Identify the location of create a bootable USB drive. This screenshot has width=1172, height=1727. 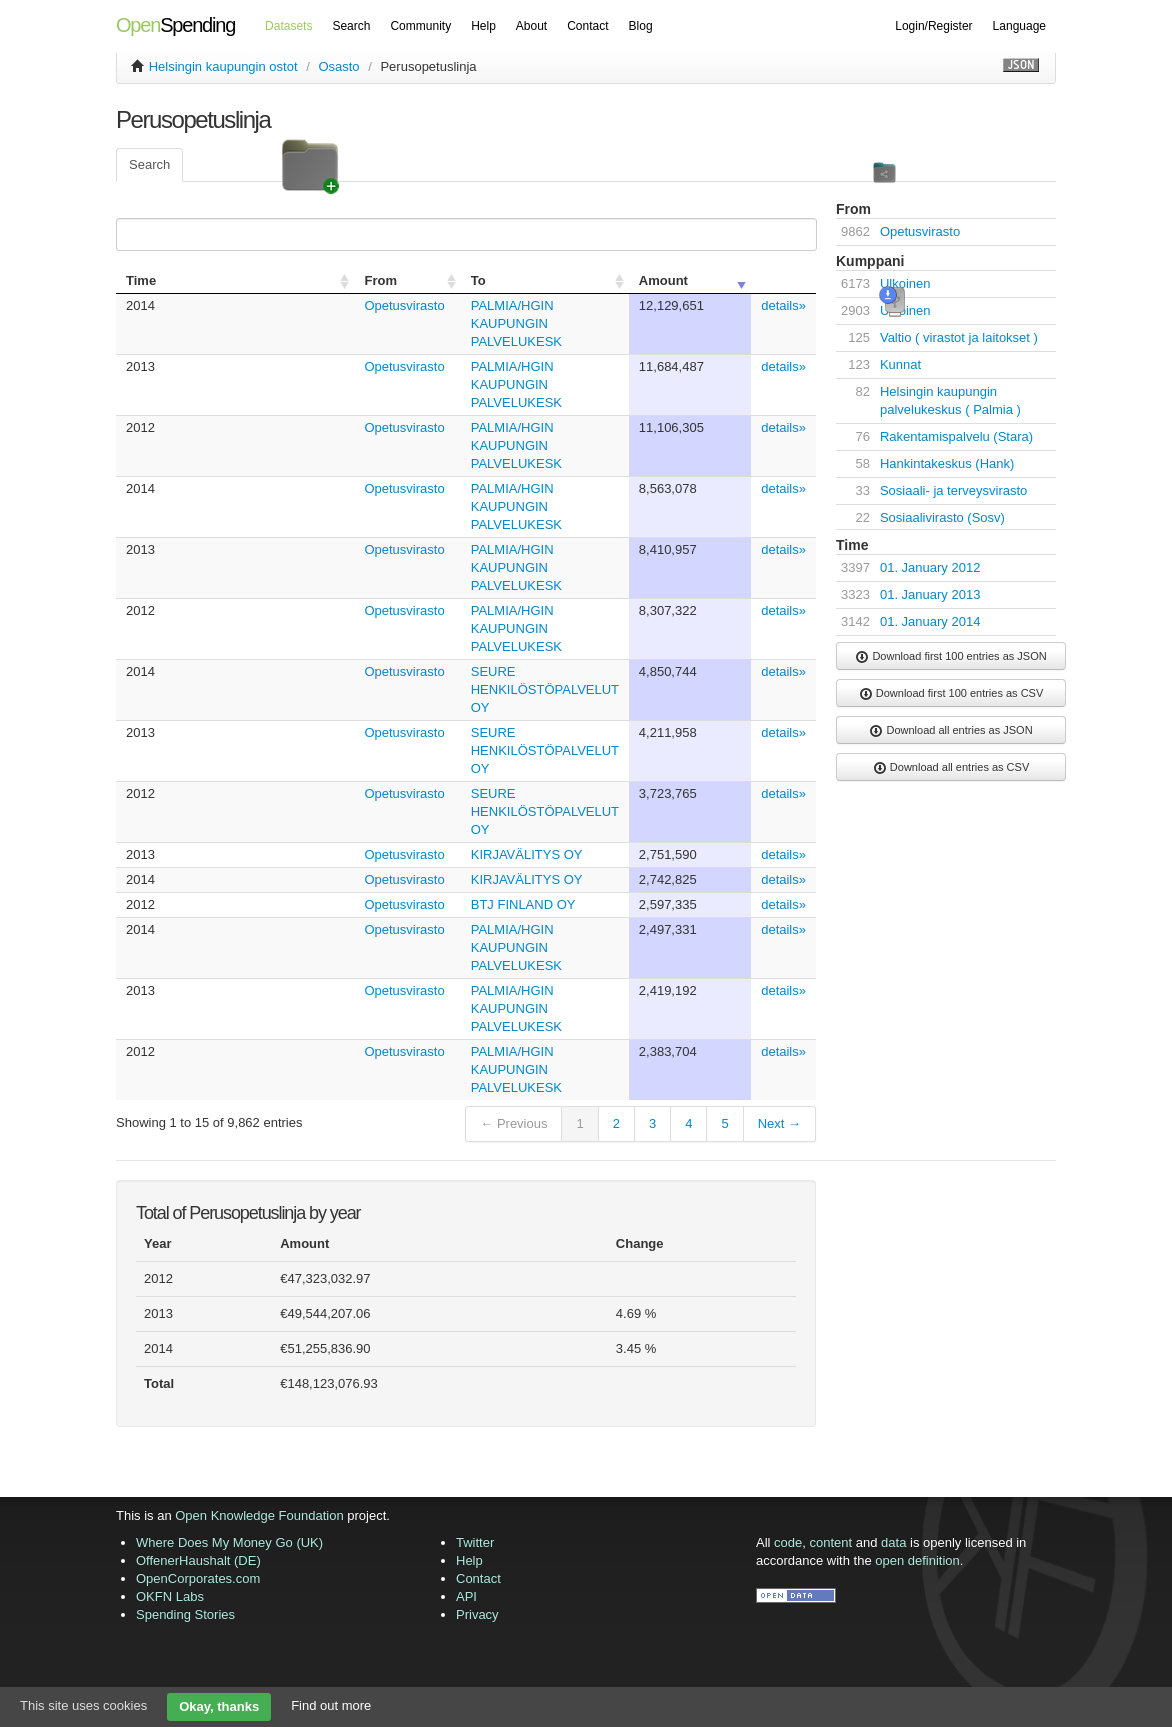
(895, 302).